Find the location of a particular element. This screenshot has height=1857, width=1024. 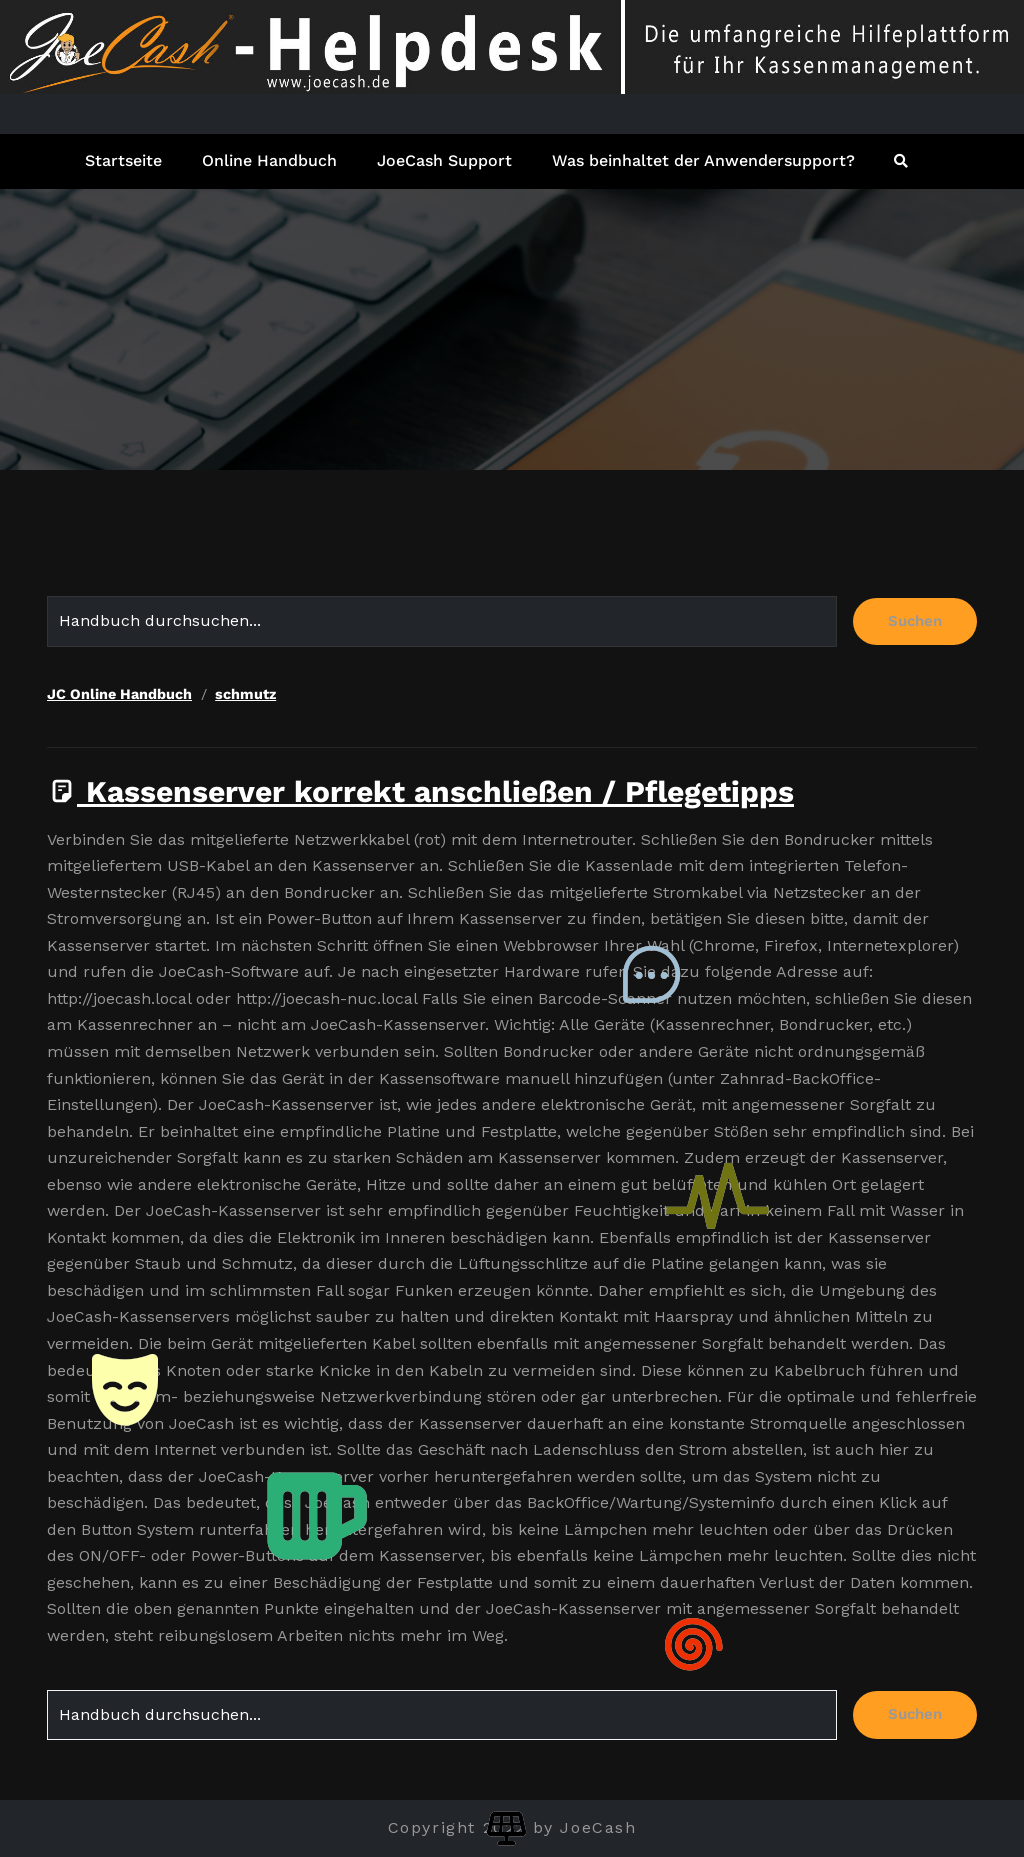

indicates loading or processing in progress is located at coordinates (691, 1645).